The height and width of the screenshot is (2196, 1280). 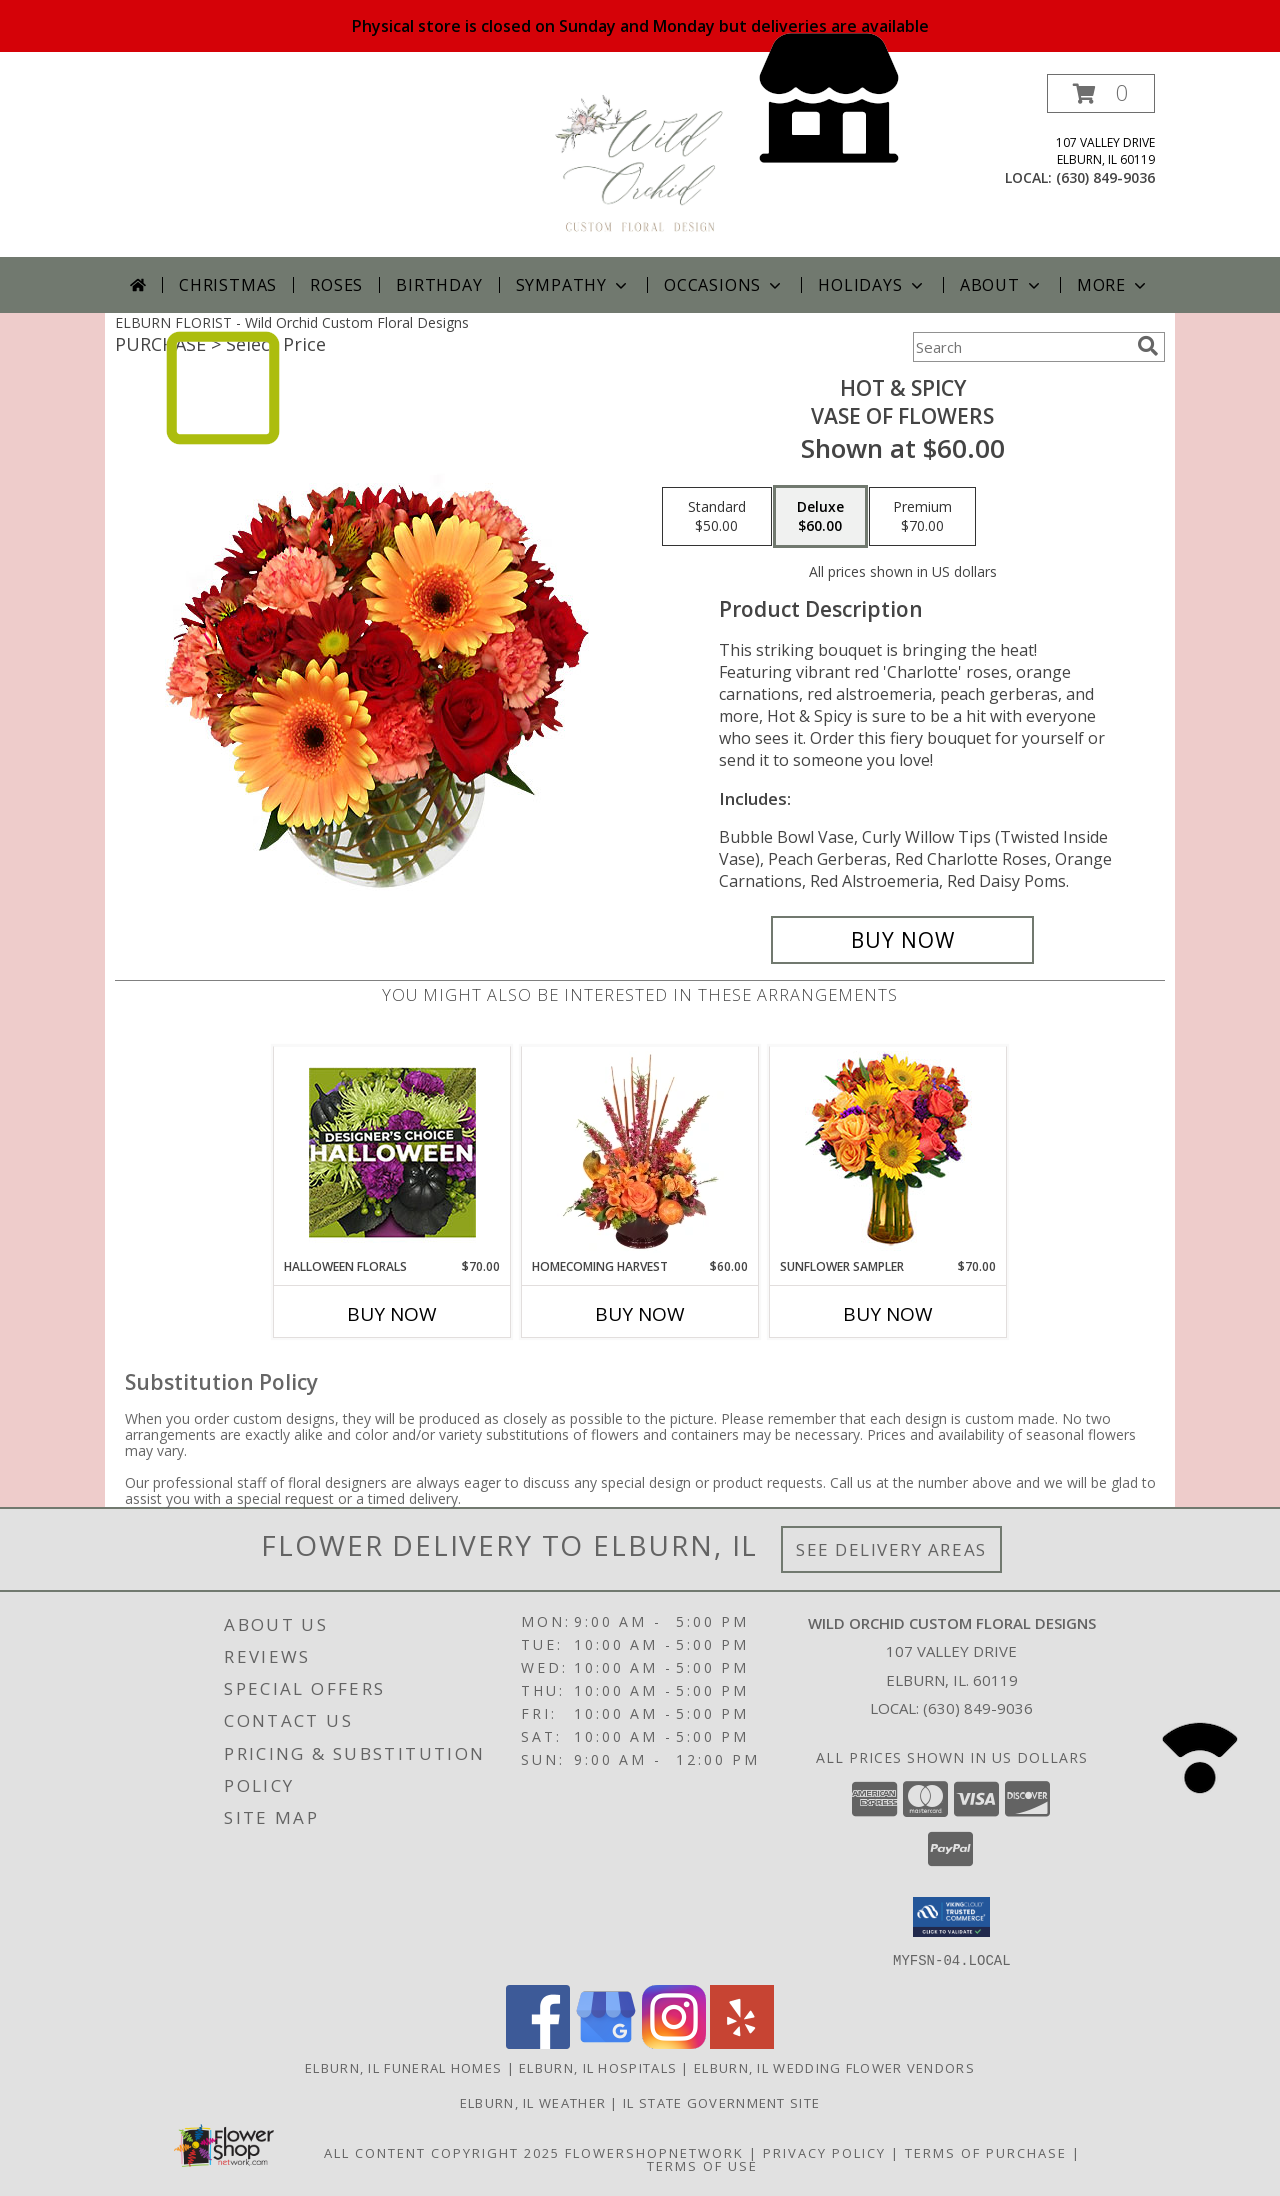 I want to click on access the online store or shop, so click(x=829, y=98).